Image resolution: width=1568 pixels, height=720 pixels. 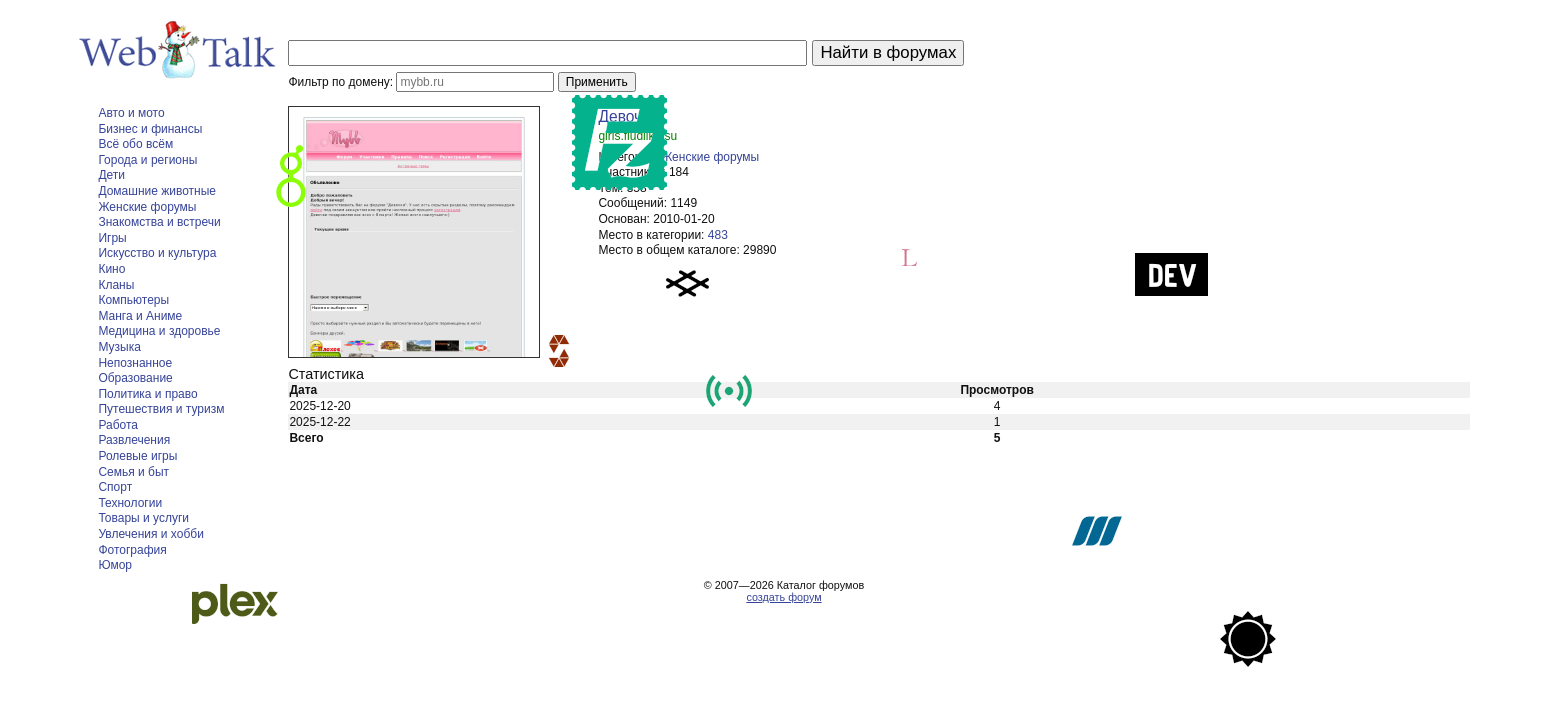 What do you see at coordinates (909, 257) in the screenshot?
I see `lerna monorepo tool branding` at bounding box center [909, 257].